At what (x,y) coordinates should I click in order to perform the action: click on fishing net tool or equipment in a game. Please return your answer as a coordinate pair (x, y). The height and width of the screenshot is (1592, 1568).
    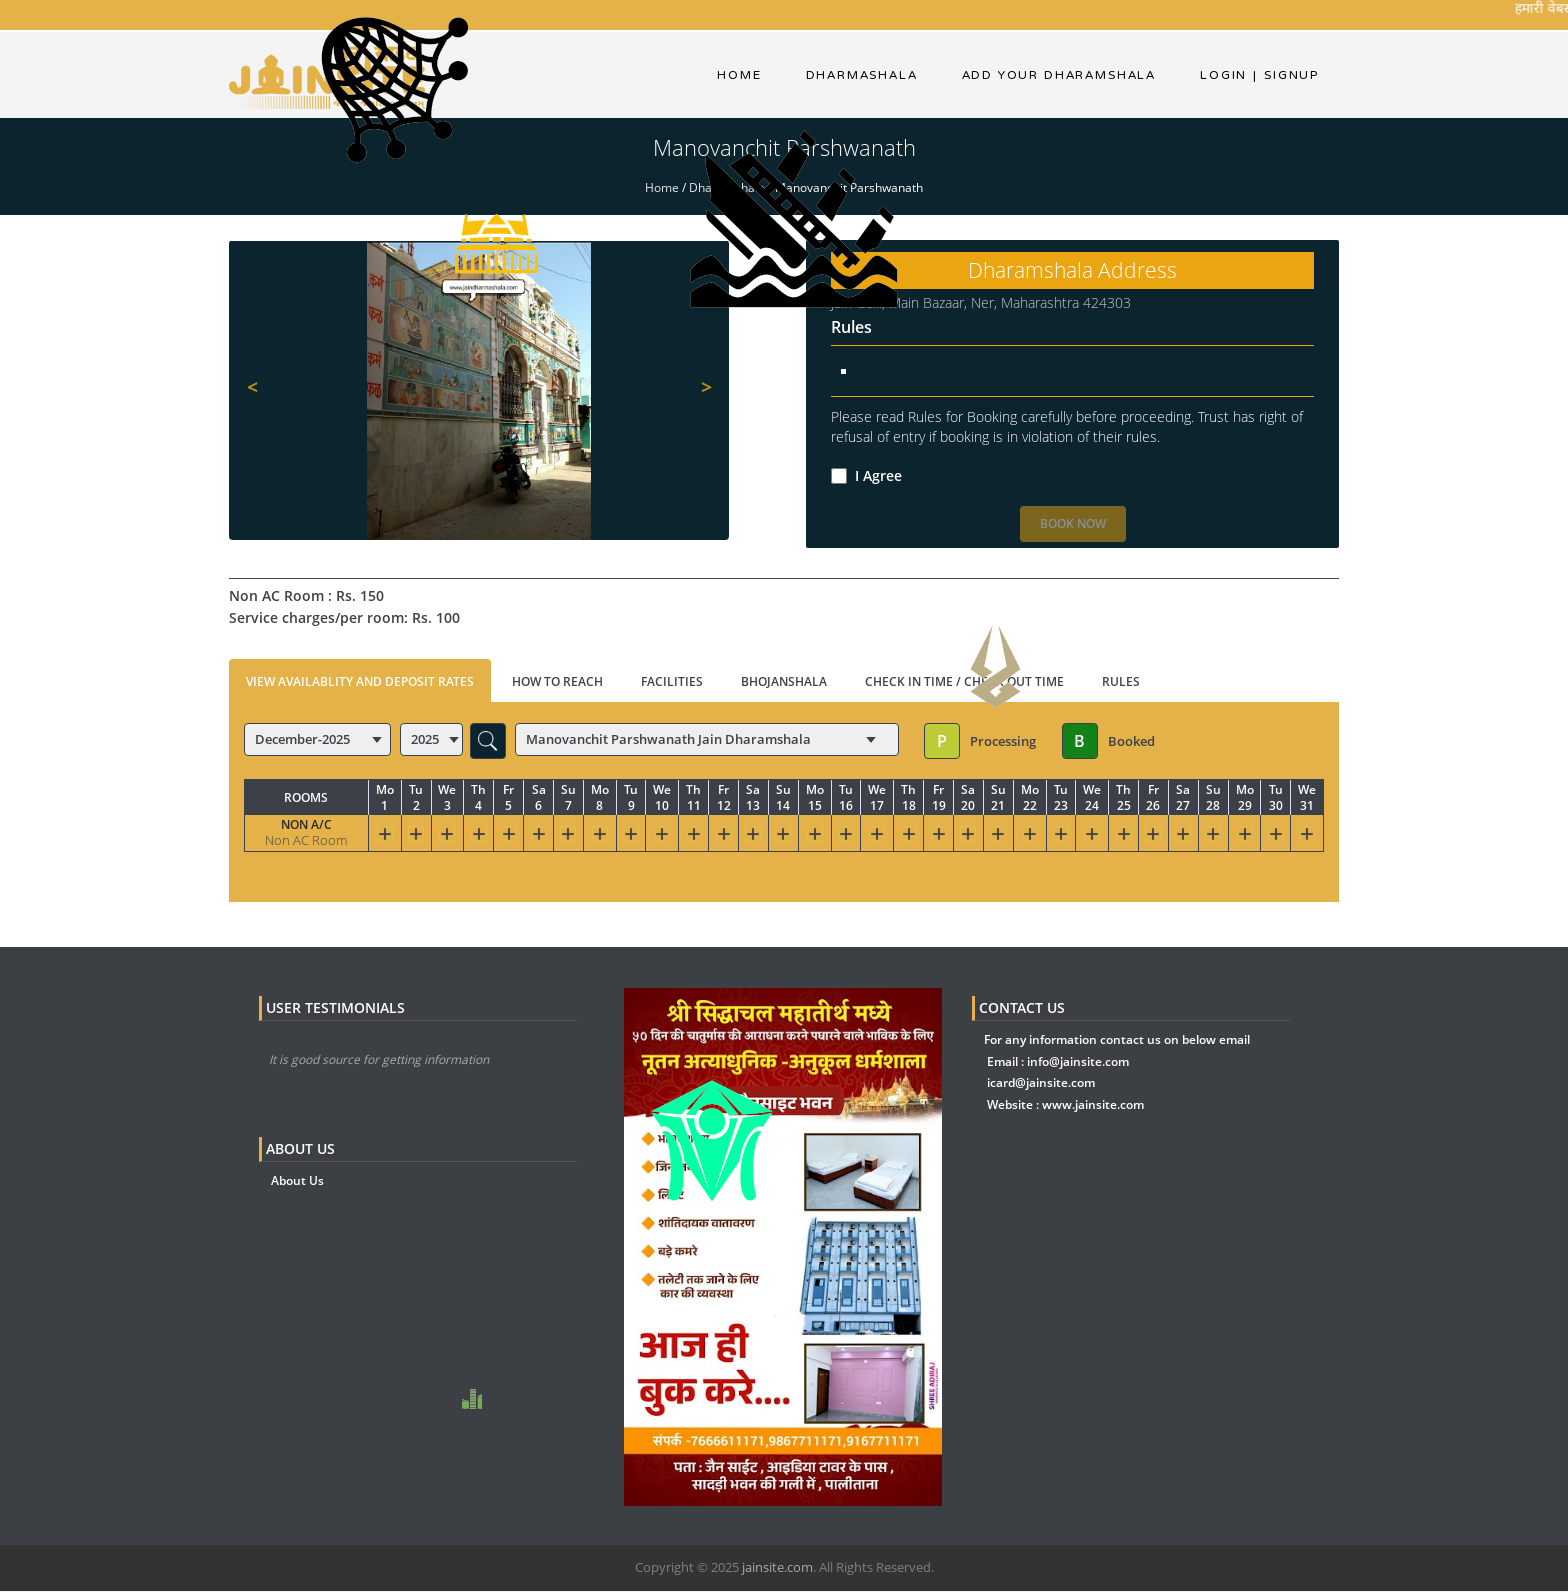
    Looking at the image, I should click on (395, 90).